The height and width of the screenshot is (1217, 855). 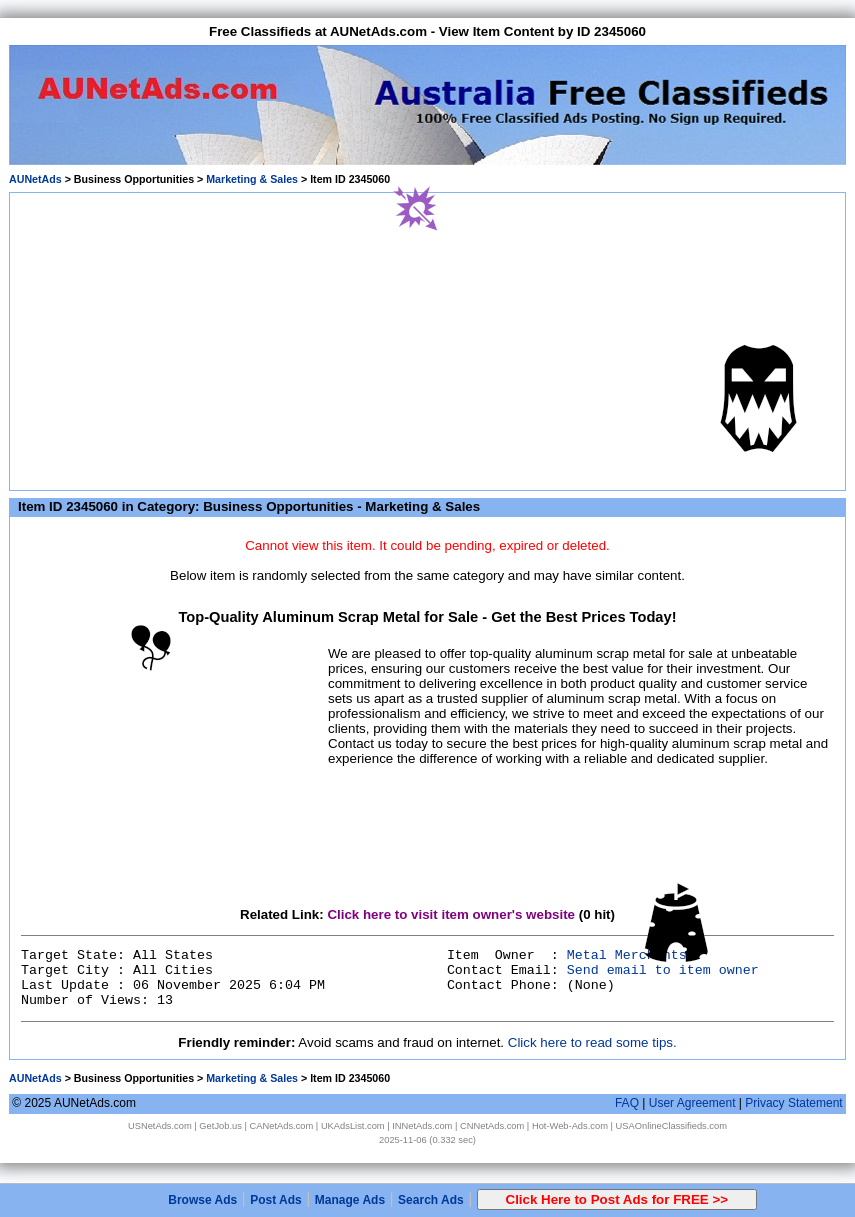 What do you see at coordinates (150, 647) in the screenshot?
I see `indicates a celebration or party event` at bounding box center [150, 647].